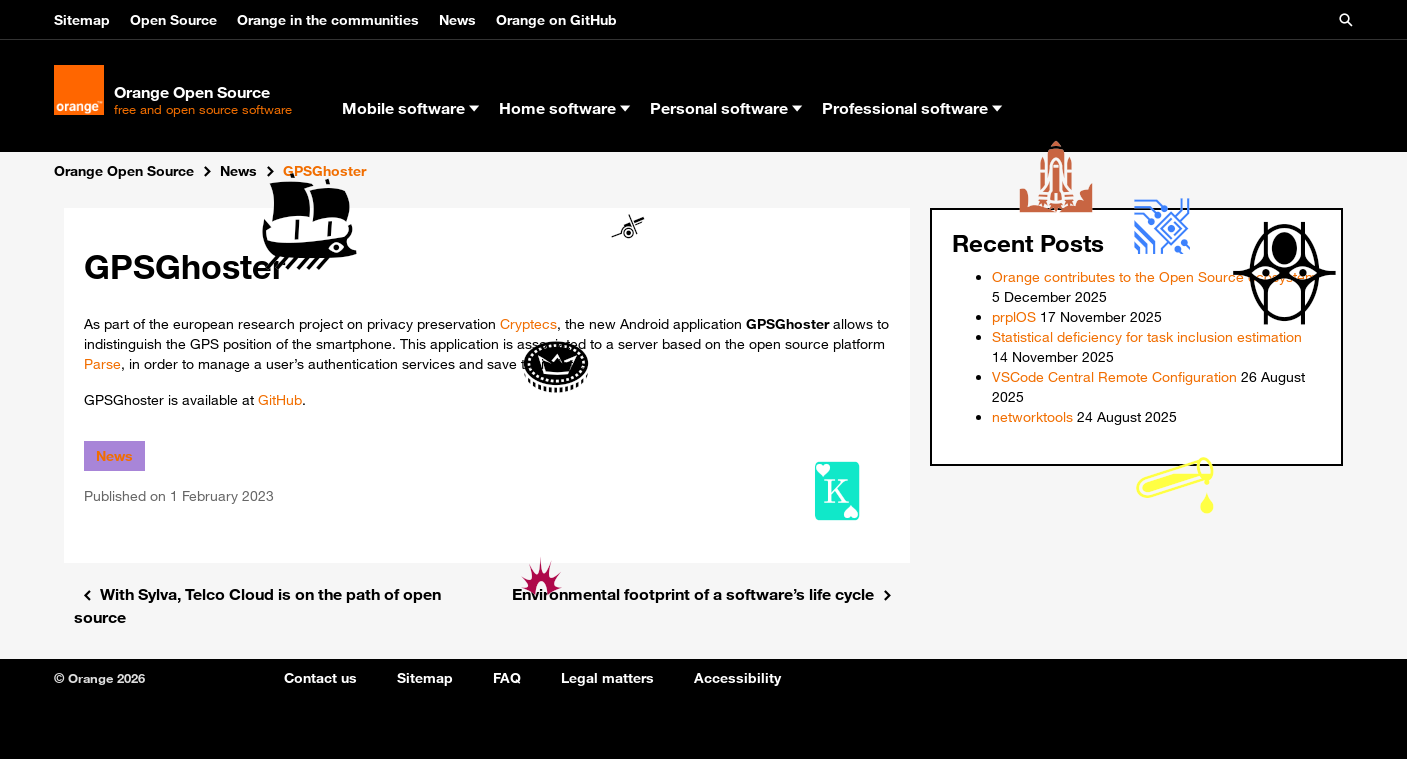 This screenshot has width=1407, height=759. Describe the element at coordinates (541, 576) in the screenshot. I see `enter a new area or portal in a game` at that location.